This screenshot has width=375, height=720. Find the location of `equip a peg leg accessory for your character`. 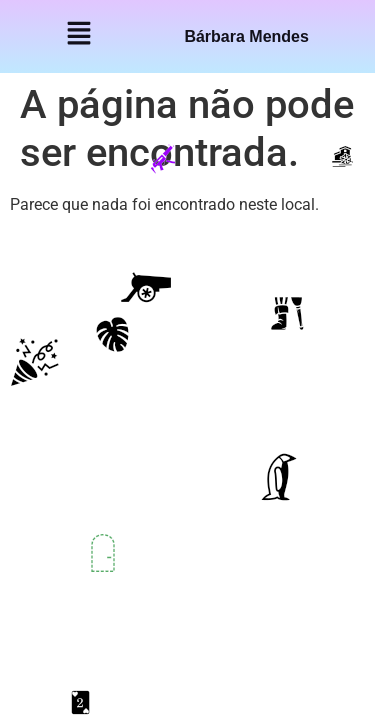

equip a peg leg accessory for your character is located at coordinates (287, 313).